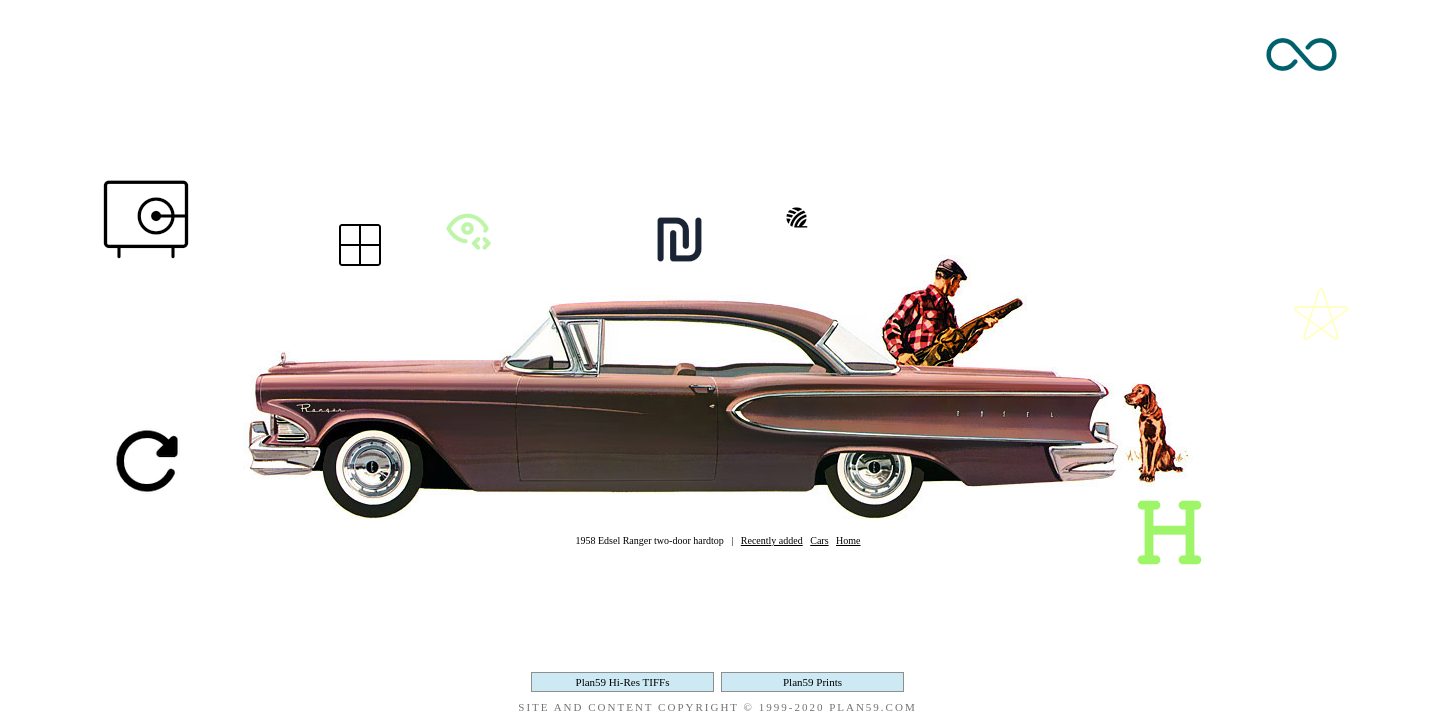 This screenshot has width=1436, height=720. I want to click on access secure storage or vault, so click(146, 216).